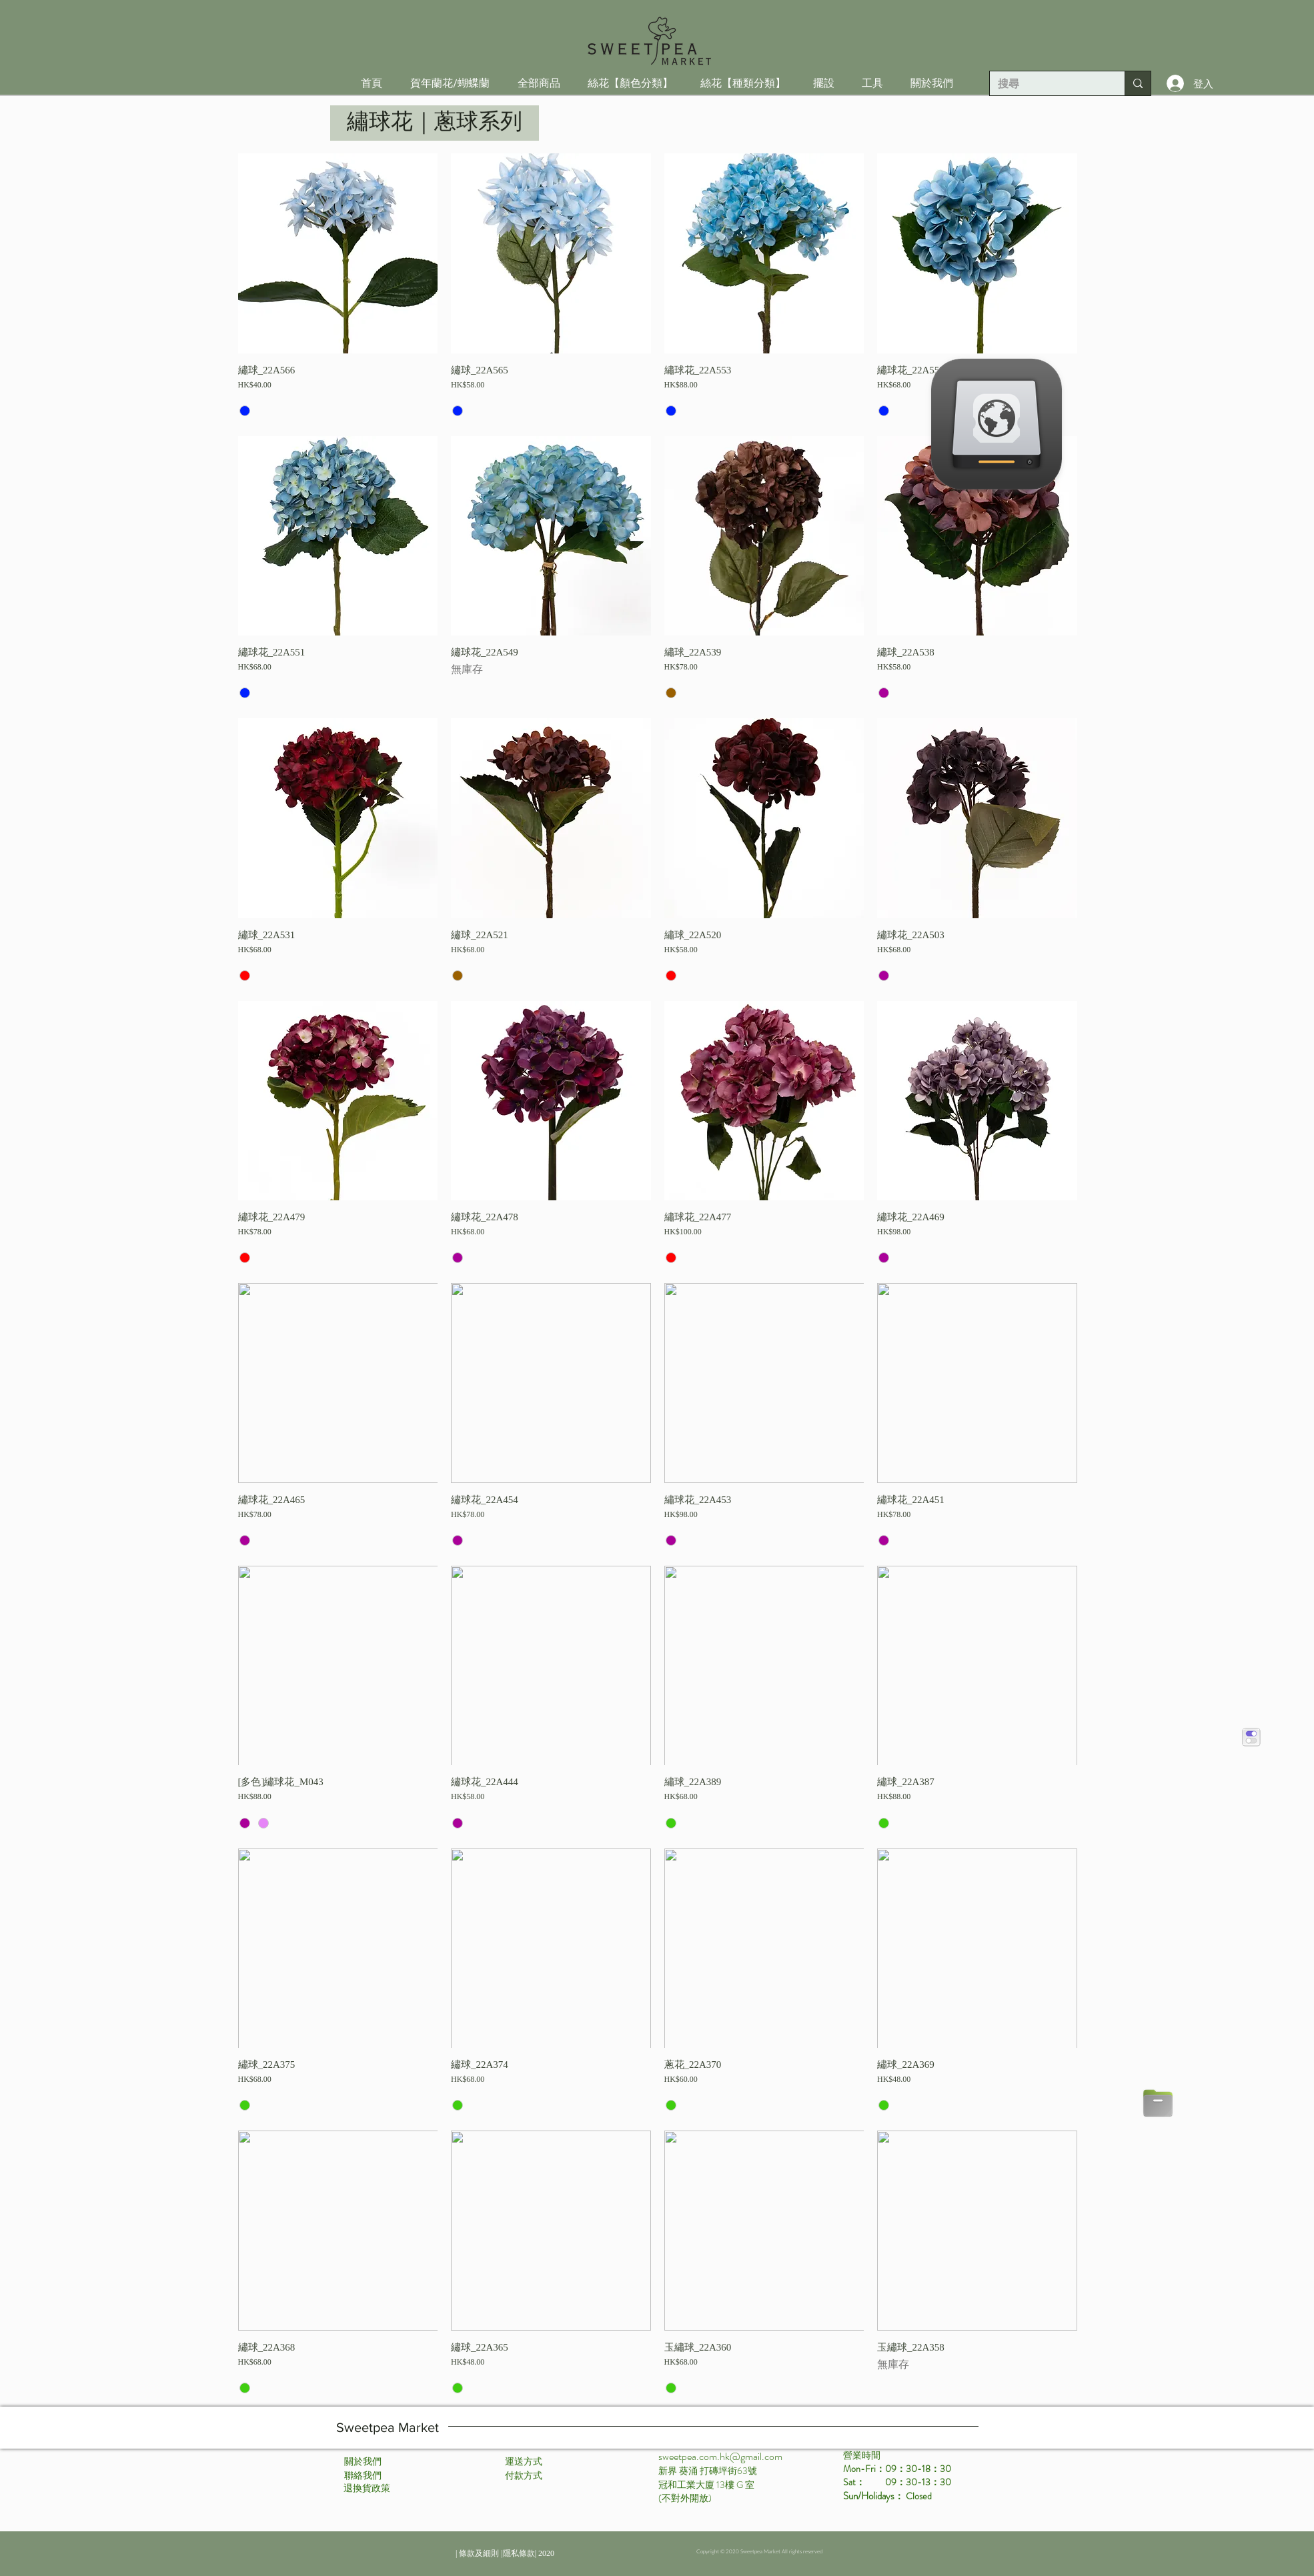 The width and height of the screenshot is (1314, 2576). What do you see at coordinates (997, 424) in the screenshot?
I see `configure iSCSI network storage settings` at bounding box center [997, 424].